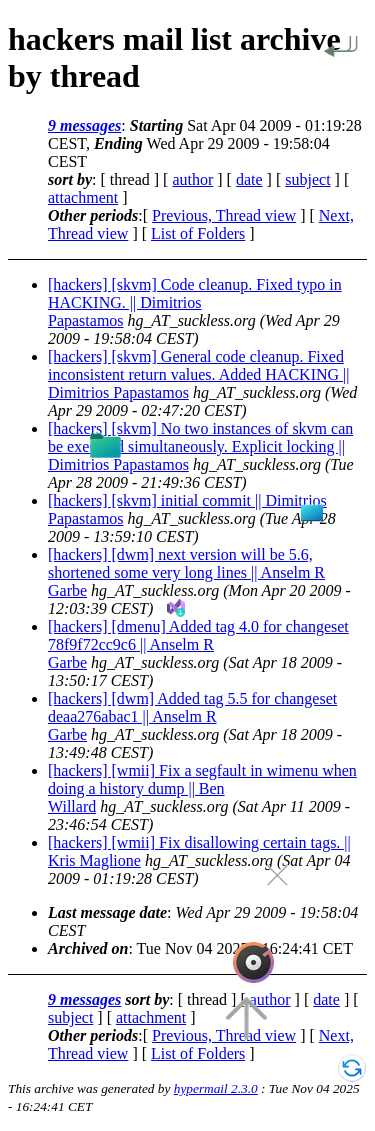  Describe the element at coordinates (176, 608) in the screenshot. I see `open visual studio installer` at that location.